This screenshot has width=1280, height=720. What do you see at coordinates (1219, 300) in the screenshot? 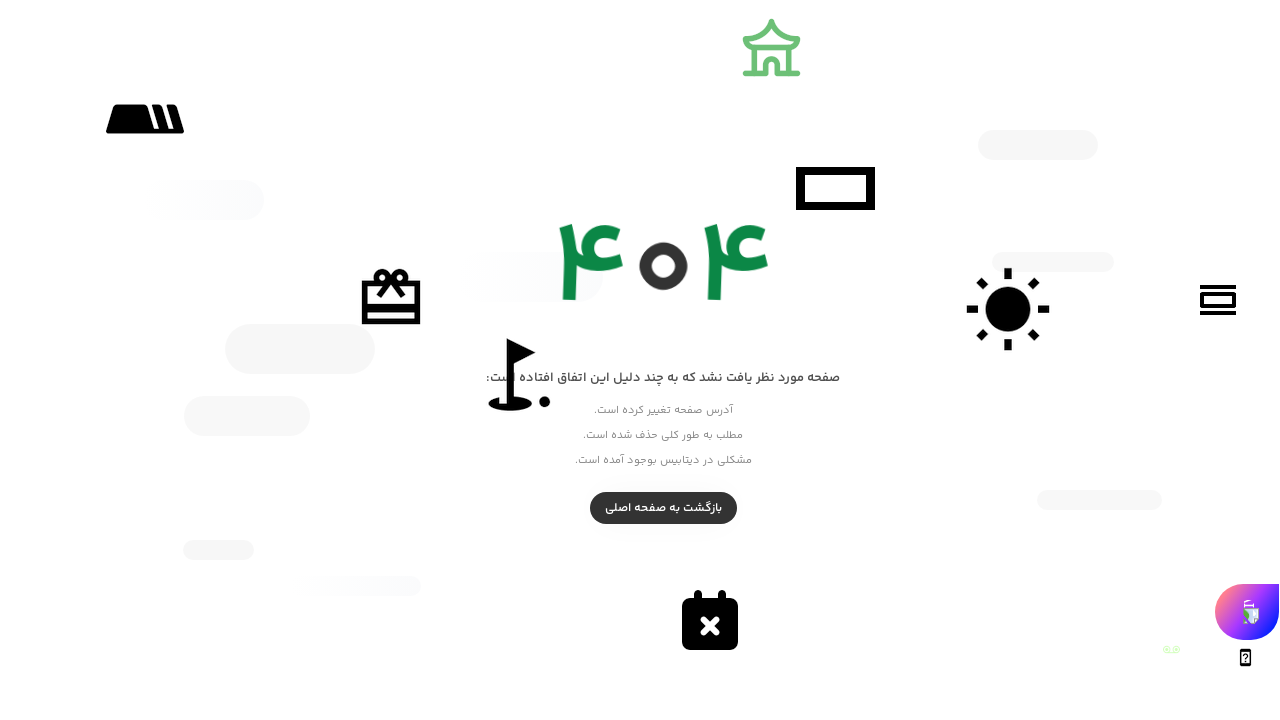
I see `switch to day view in calendar` at bounding box center [1219, 300].